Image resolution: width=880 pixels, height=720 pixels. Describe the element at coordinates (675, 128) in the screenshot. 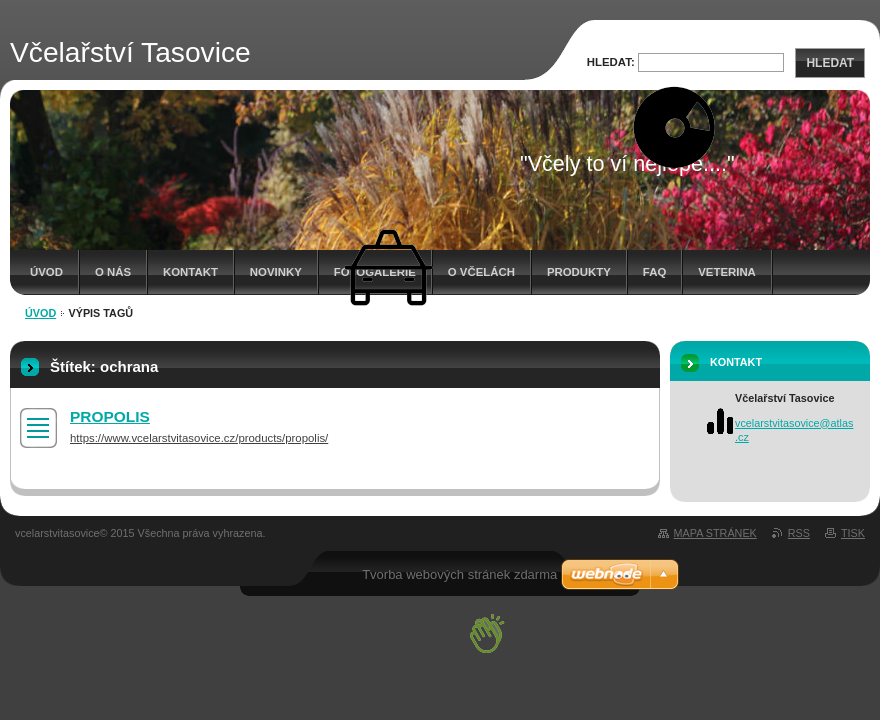

I see `play or access music library` at that location.